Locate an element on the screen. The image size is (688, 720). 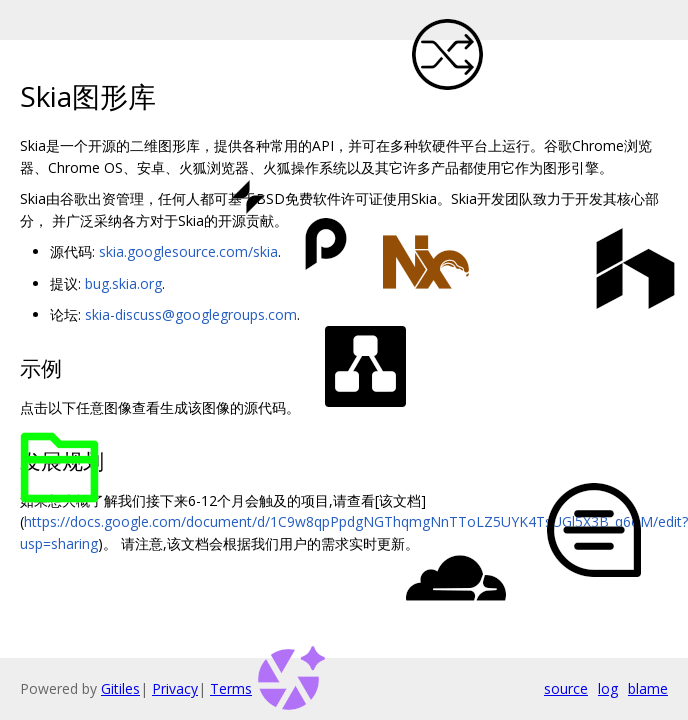
open folder to view files is located at coordinates (59, 467).